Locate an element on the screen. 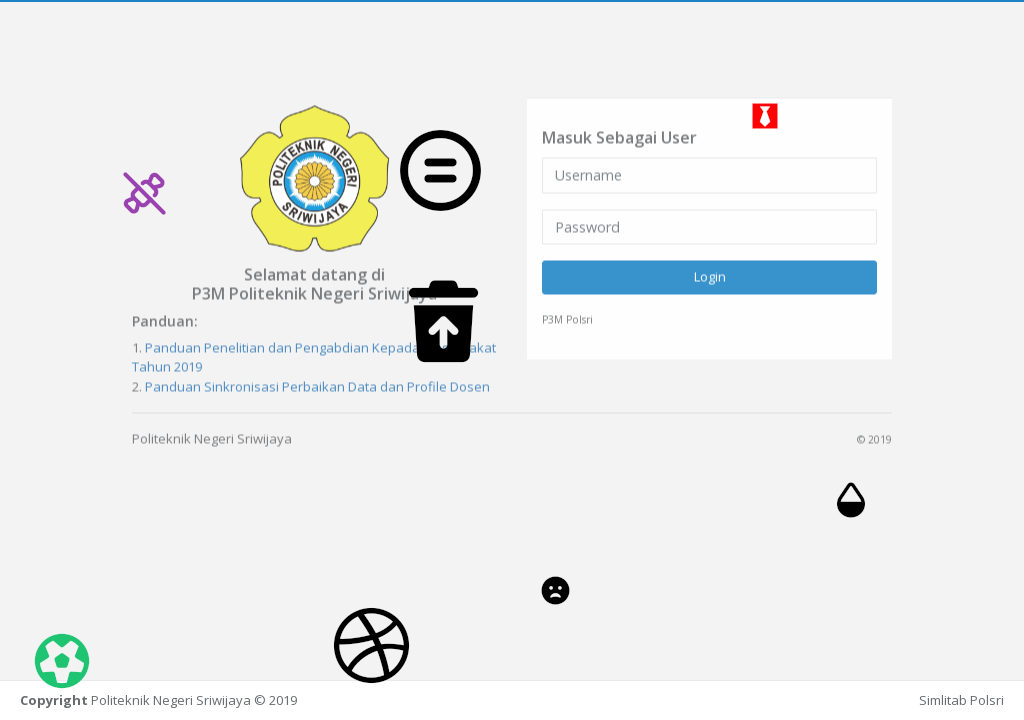 Image resolution: width=1024 pixels, height=720 pixels. access sports or football-related content is located at coordinates (62, 661).